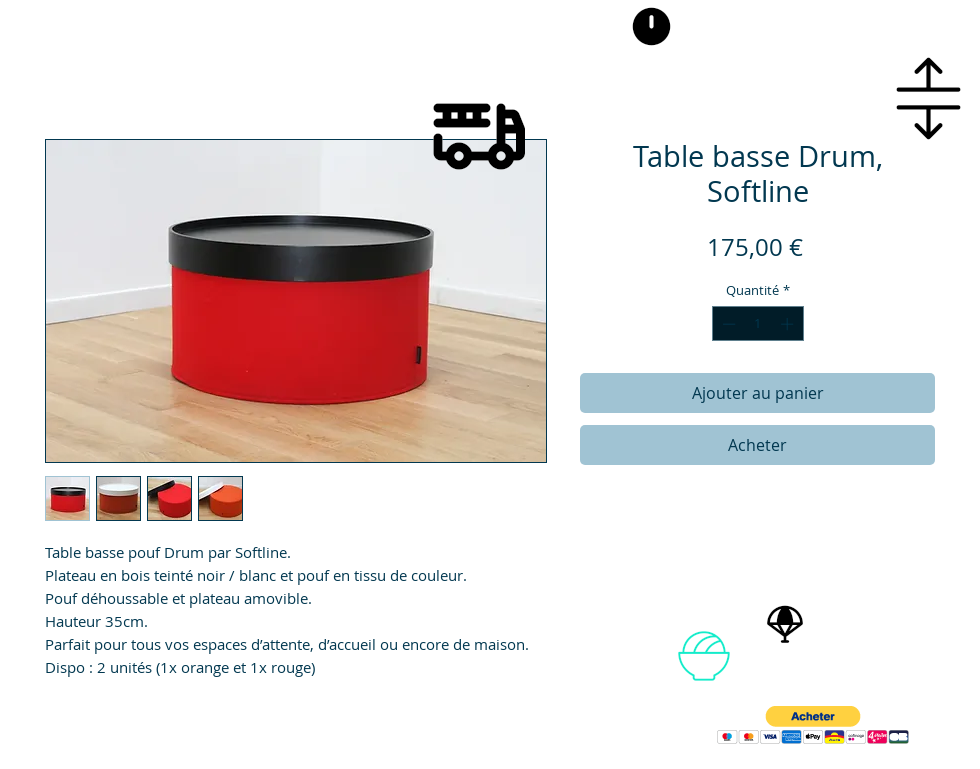  What do you see at coordinates (477, 132) in the screenshot?
I see `emergency services or fire department contact` at bounding box center [477, 132].